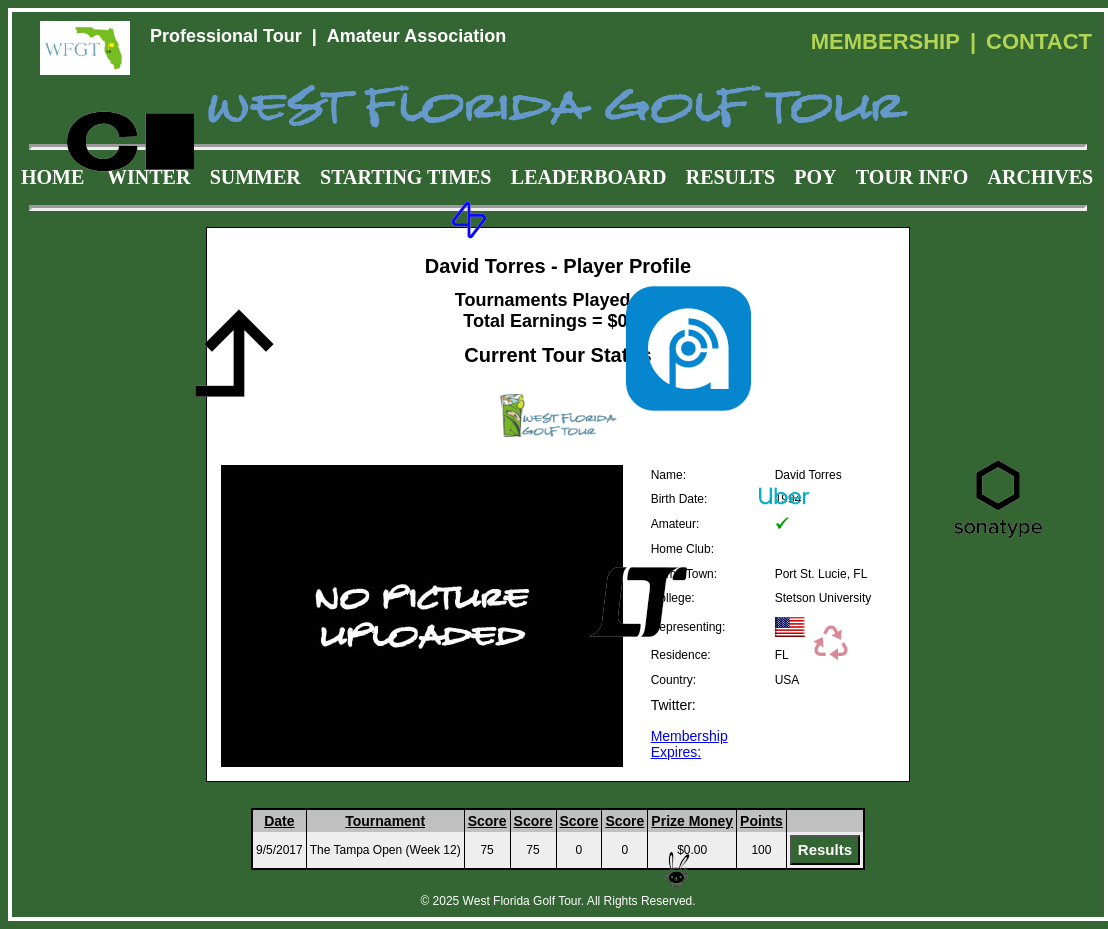 This screenshot has height=929, width=1108. What do you see at coordinates (638, 602) in the screenshot?
I see `open LTspice circuit simulation software` at bounding box center [638, 602].